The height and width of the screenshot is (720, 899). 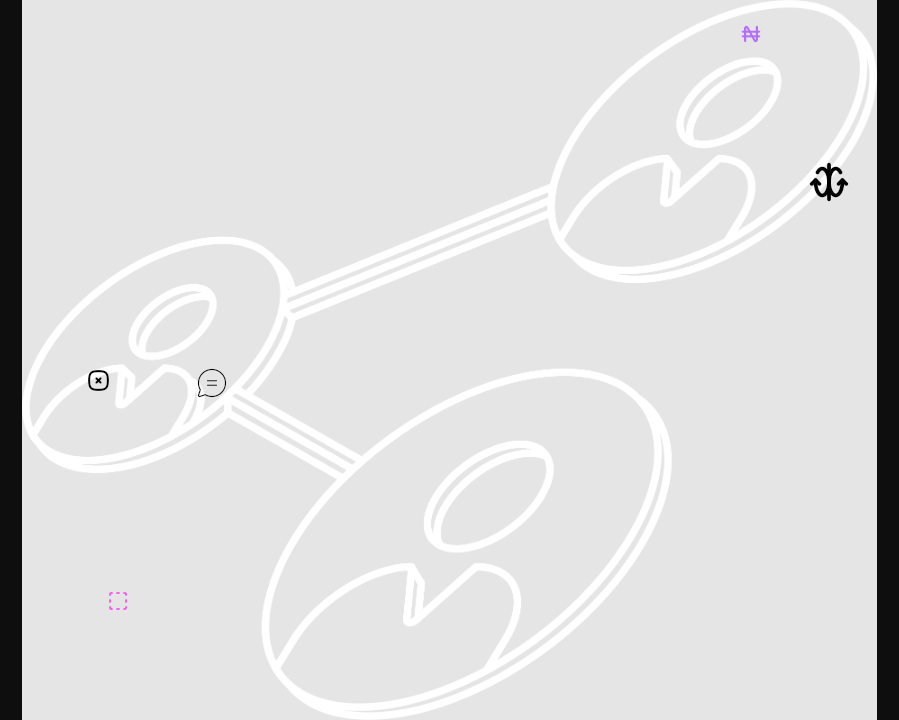 I want to click on create a selection area or marquee tool, so click(x=118, y=601).